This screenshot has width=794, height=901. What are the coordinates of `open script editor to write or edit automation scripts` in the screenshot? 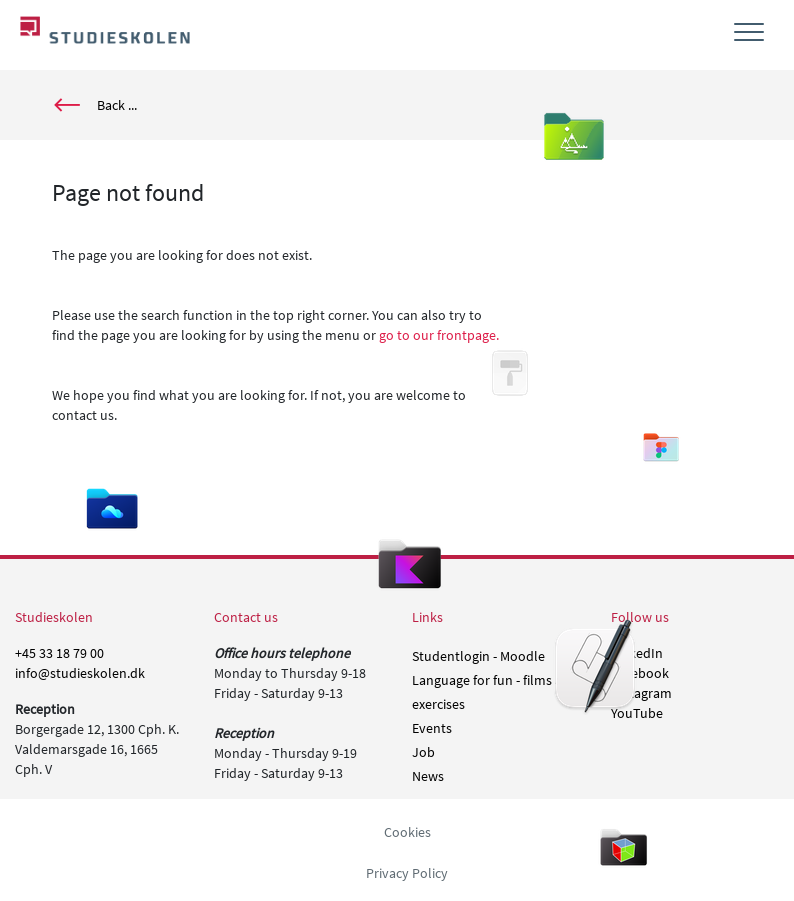 It's located at (595, 668).